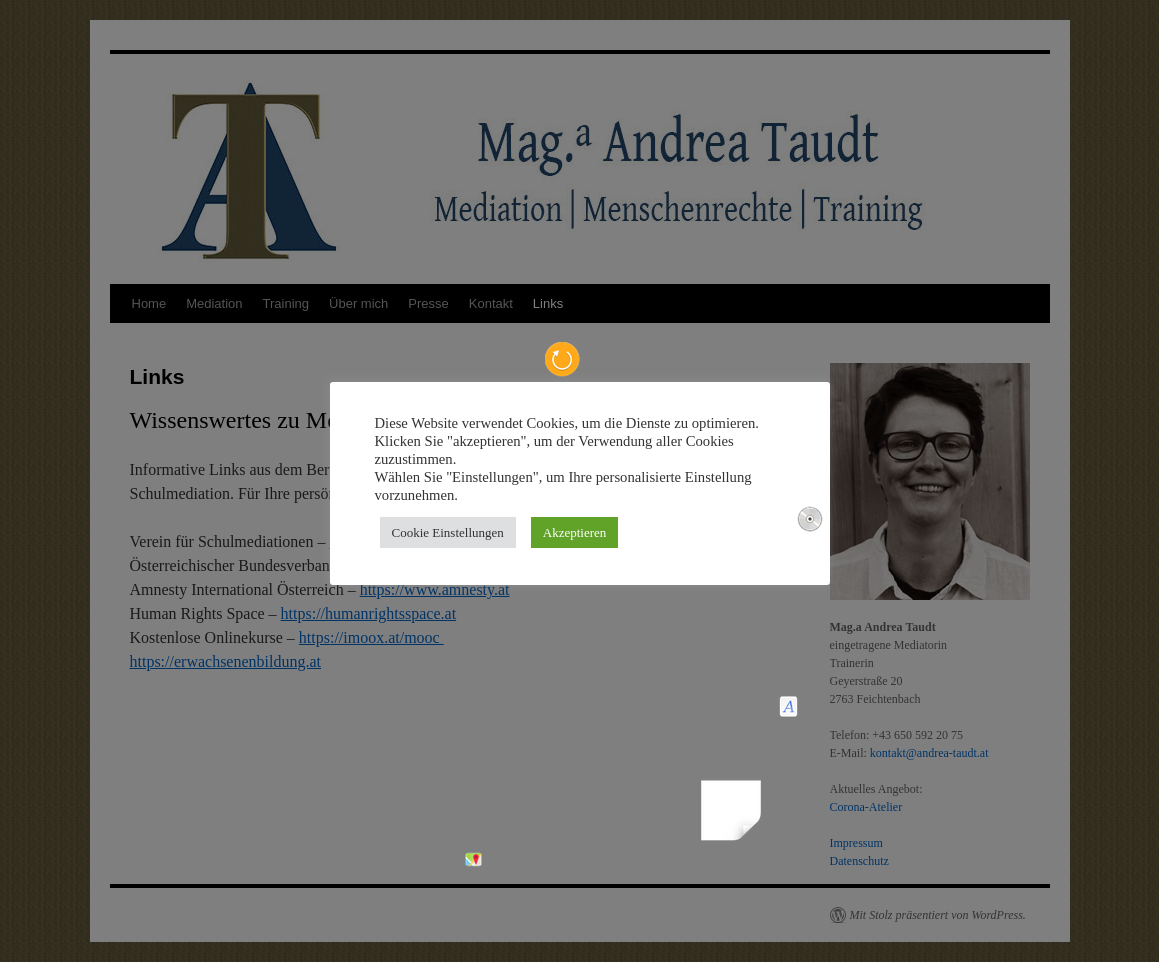  I want to click on restart or reboot the system, so click(562, 359).